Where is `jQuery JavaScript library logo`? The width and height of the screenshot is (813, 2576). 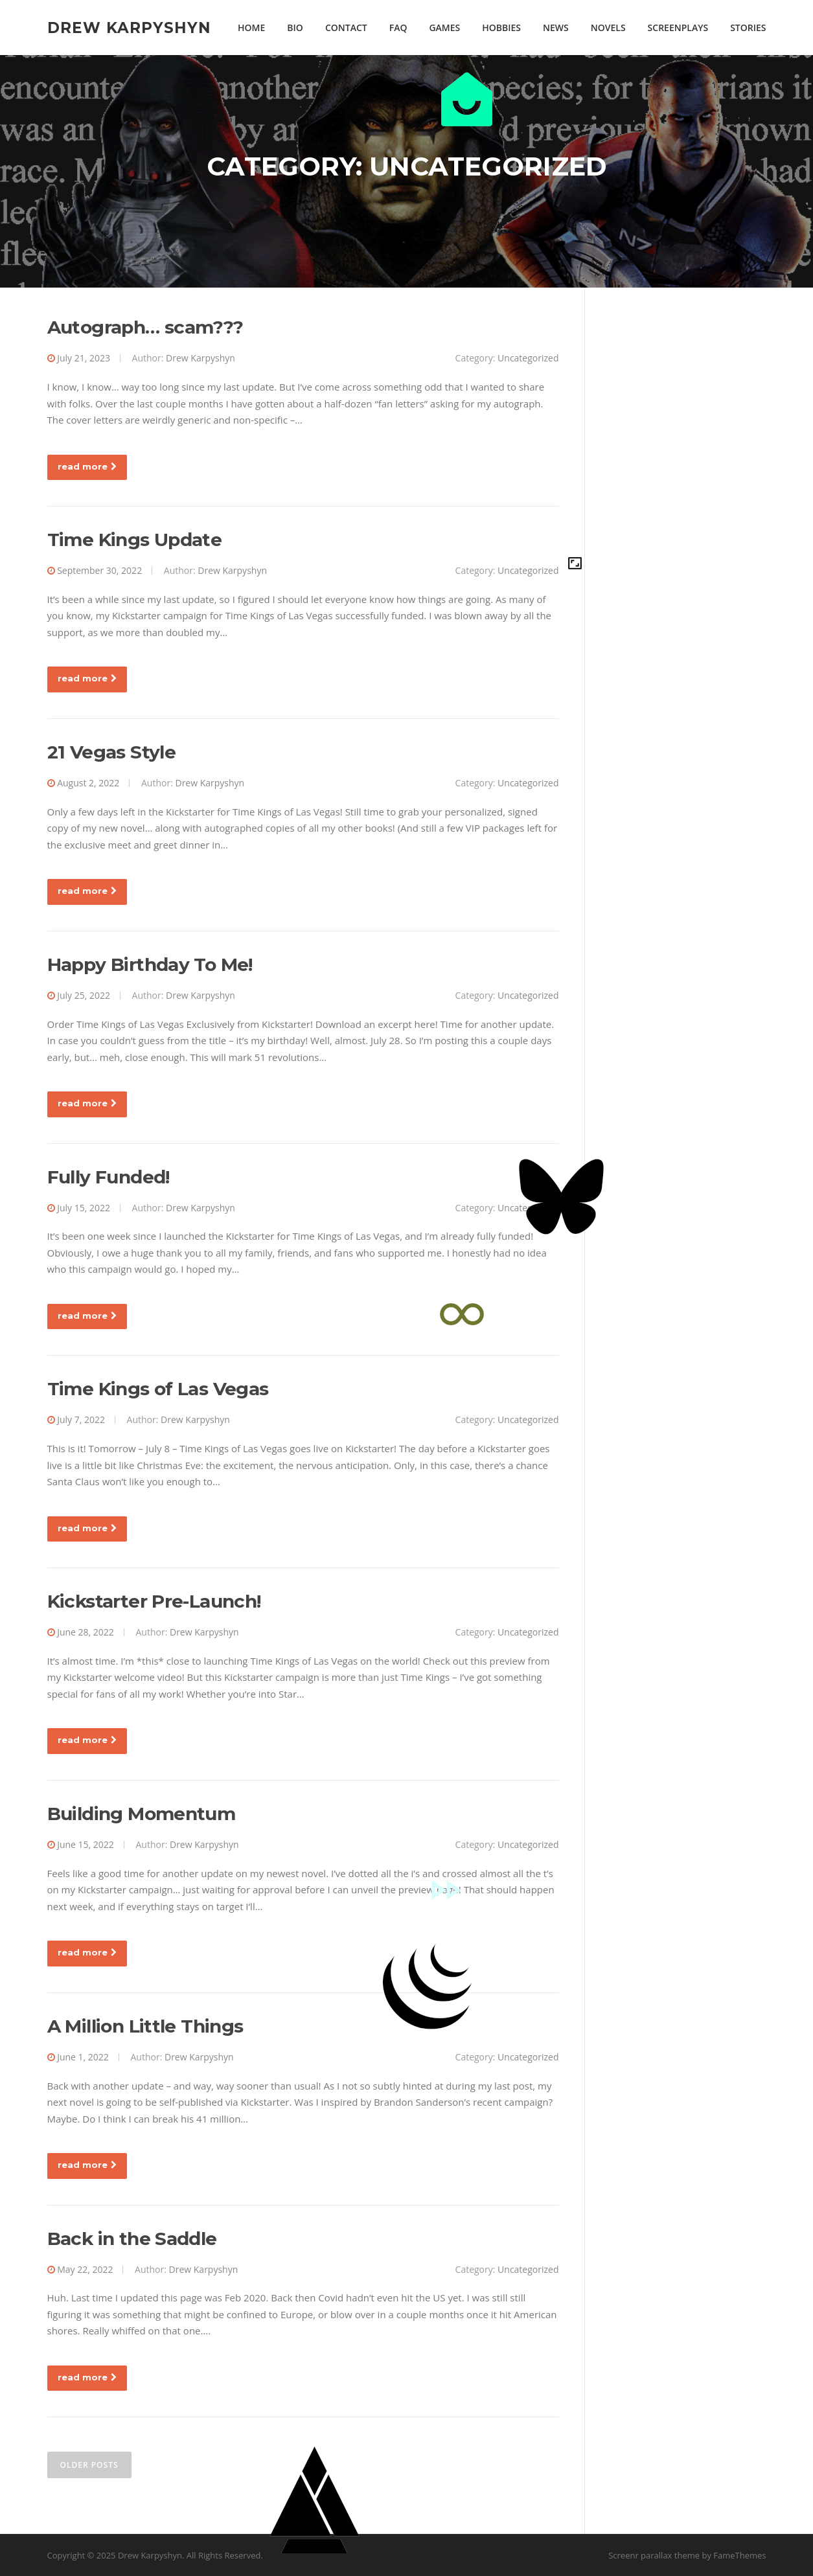 jQuery JavaScript library logo is located at coordinates (427, 1986).